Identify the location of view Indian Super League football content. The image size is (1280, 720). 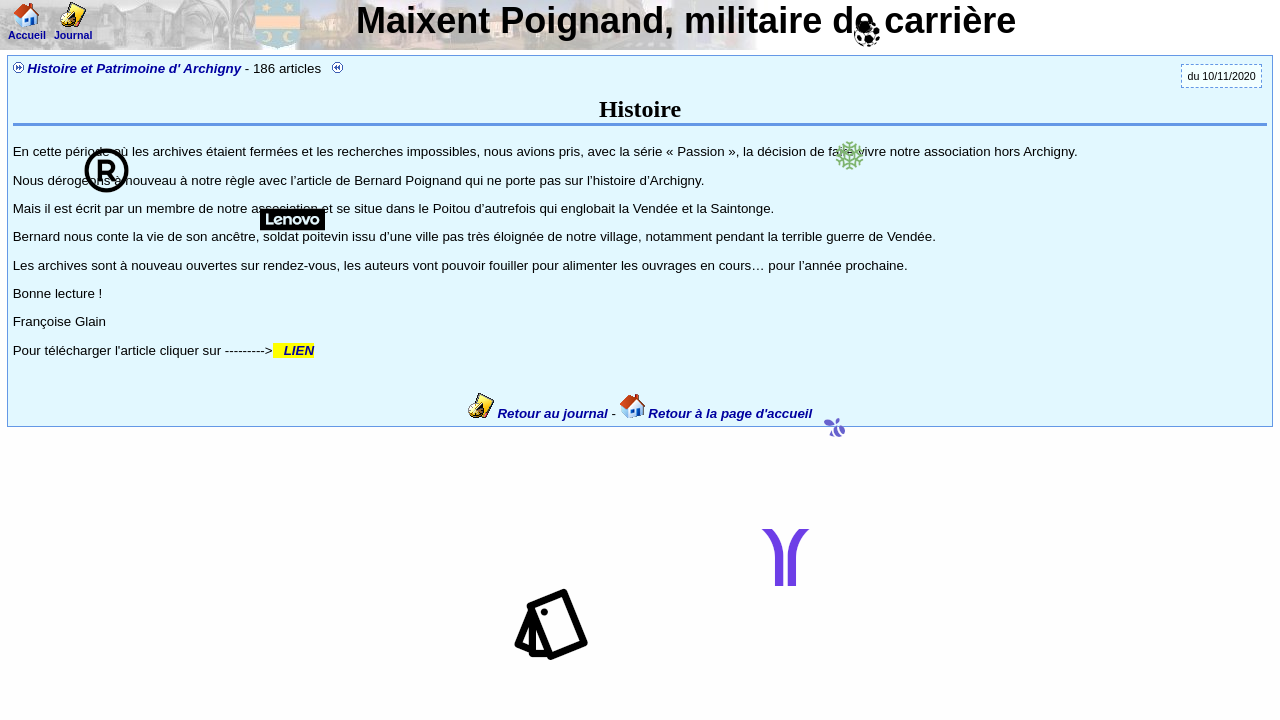
(867, 34).